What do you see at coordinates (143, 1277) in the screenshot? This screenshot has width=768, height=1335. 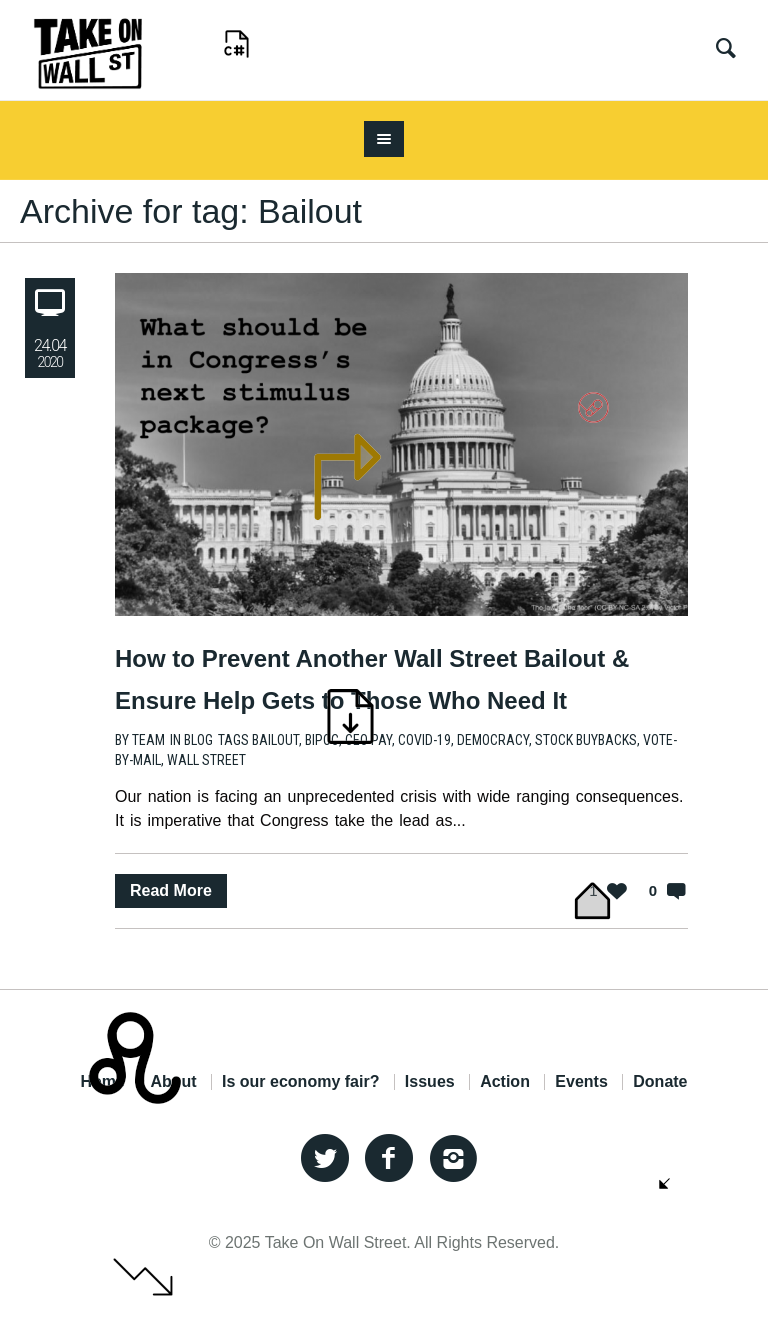 I see `indicates a downward trend or decline in data` at bounding box center [143, 1277].